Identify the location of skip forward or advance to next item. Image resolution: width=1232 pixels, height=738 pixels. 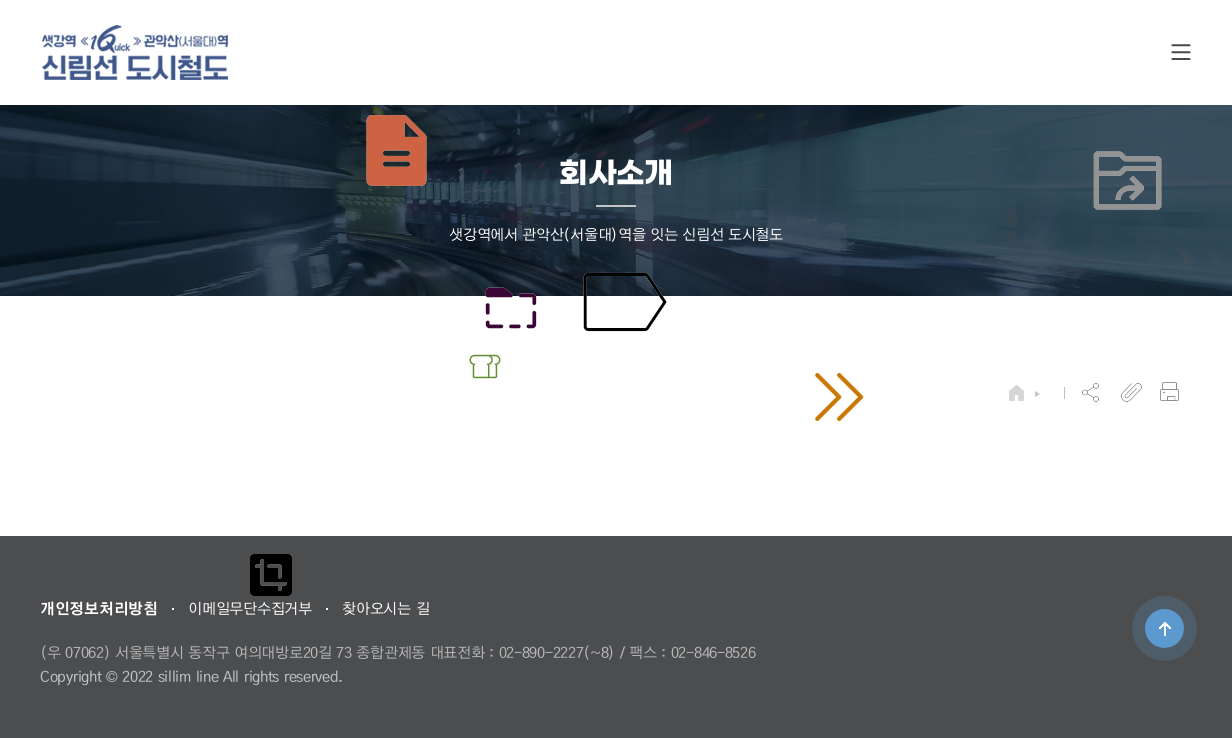
(837, 397).